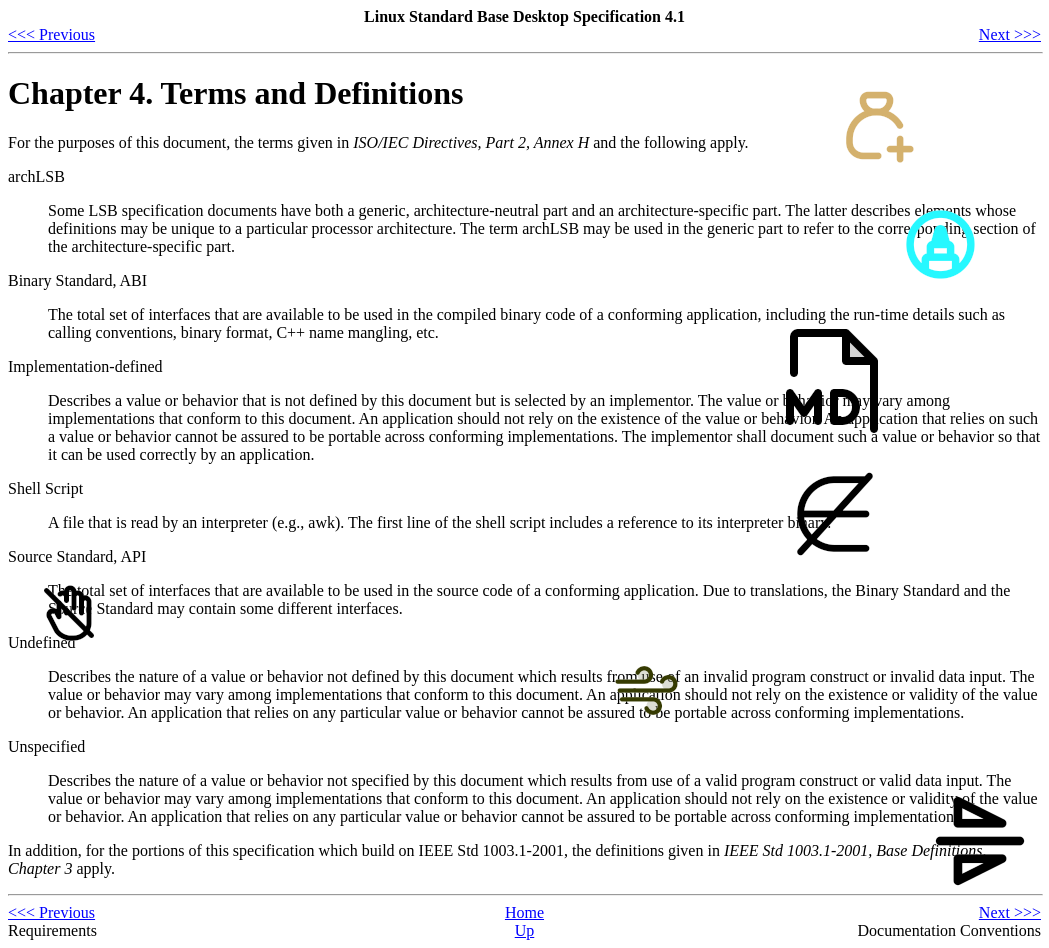  What do you see at coordinates (646, 690) in the screenshot?
I see `view current wind conditions` at bounding box center [646, 690].